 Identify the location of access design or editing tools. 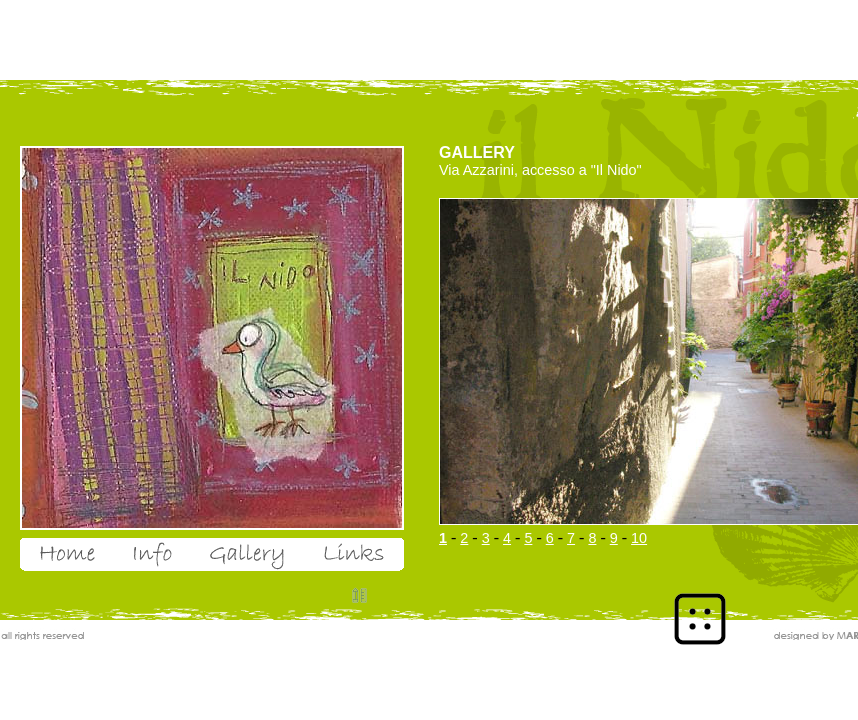
(359, 595).